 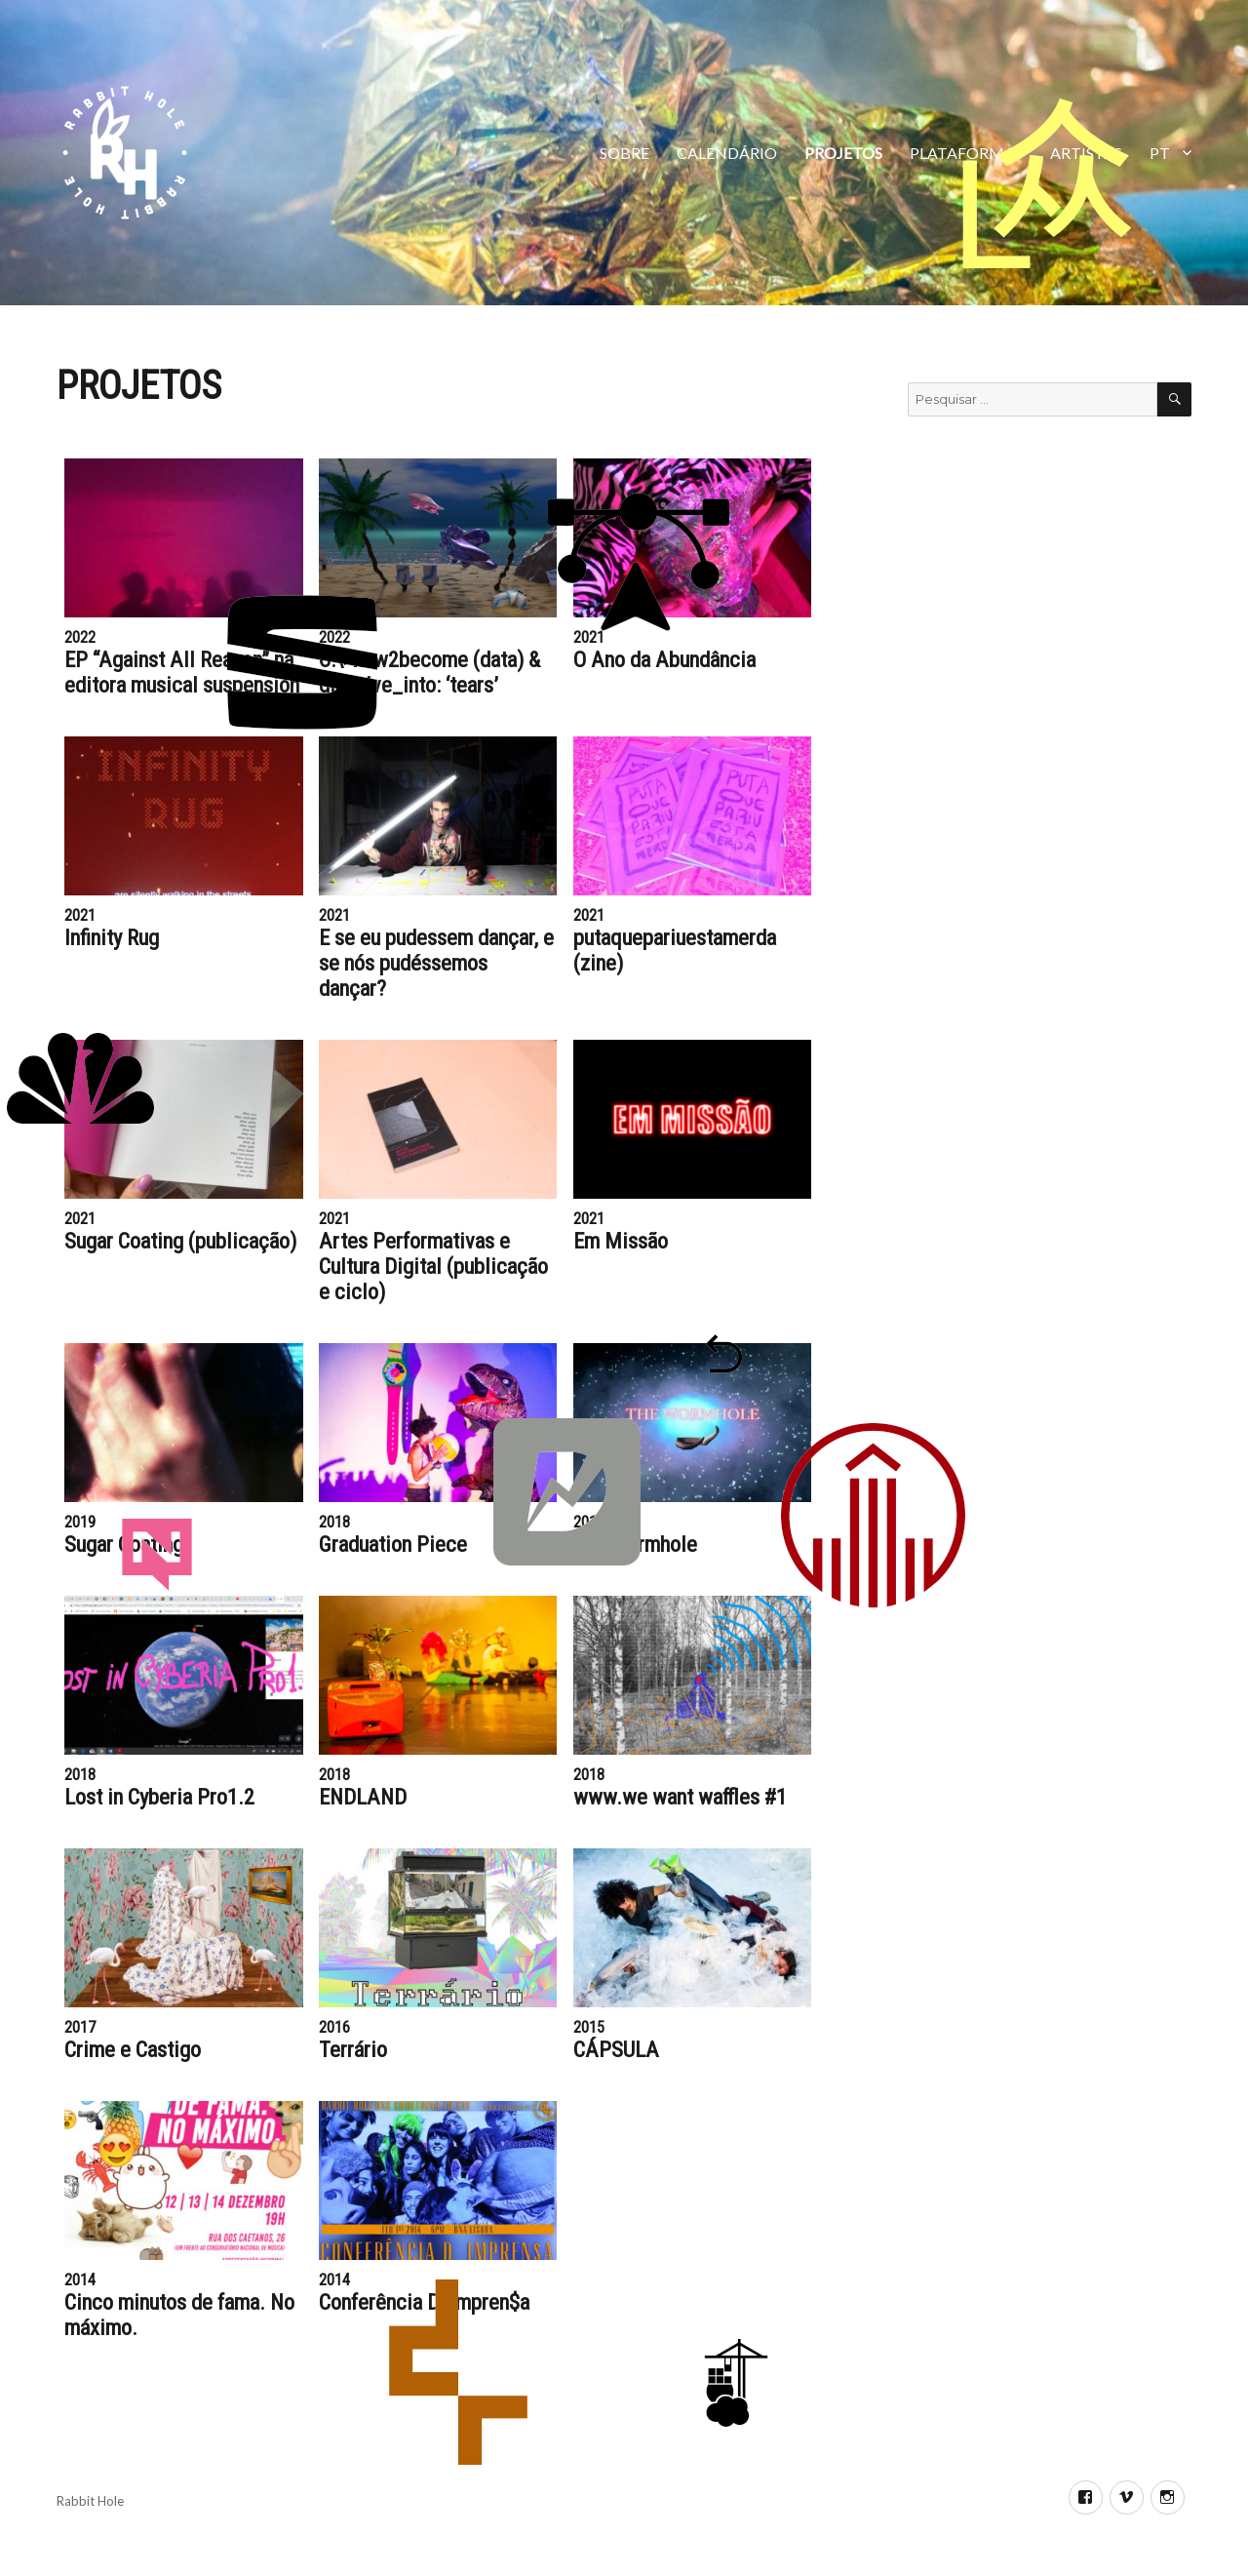 I want to click on open the Dunzo delivery app, so click(x=566, y=1491).